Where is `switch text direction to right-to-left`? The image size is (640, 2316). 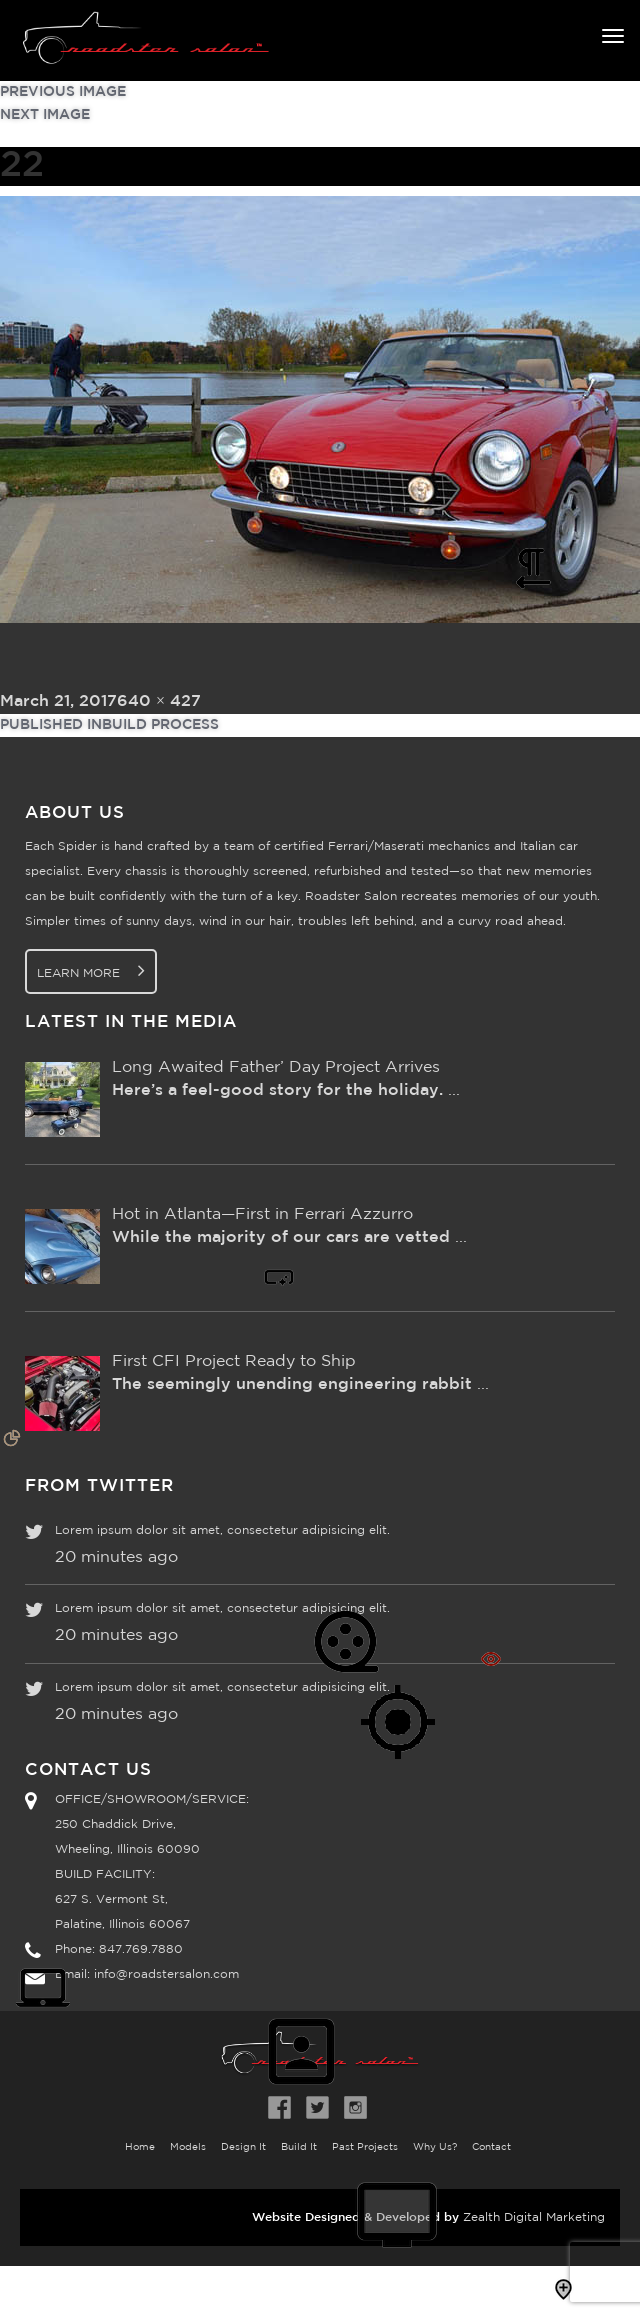
switch text direction to right-to-left is located at coordinates (533, 567).